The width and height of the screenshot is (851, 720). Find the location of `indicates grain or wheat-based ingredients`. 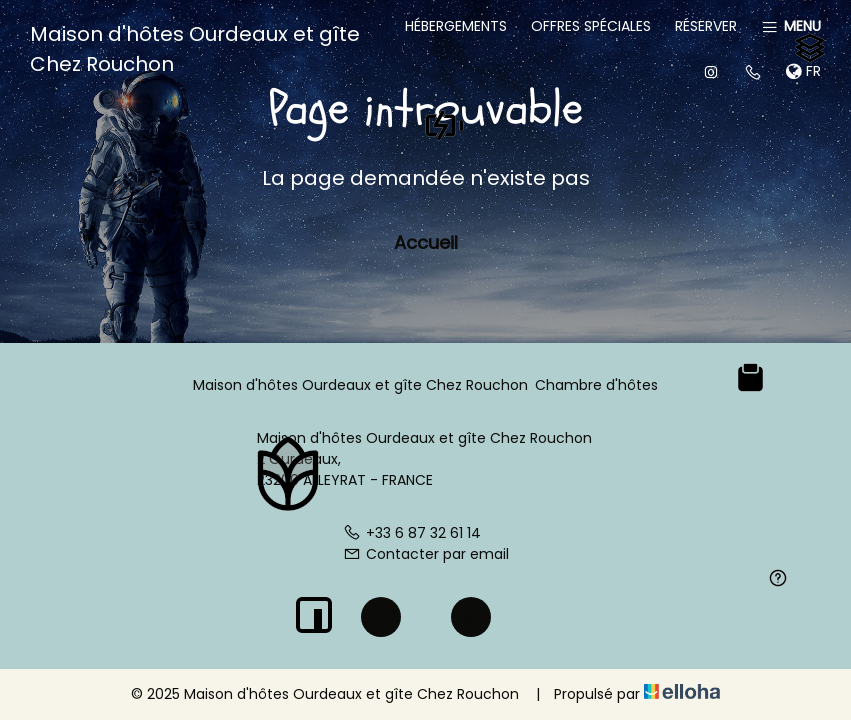

indicates grain or wheat-based ingredients is located at coordinates (288, 475).